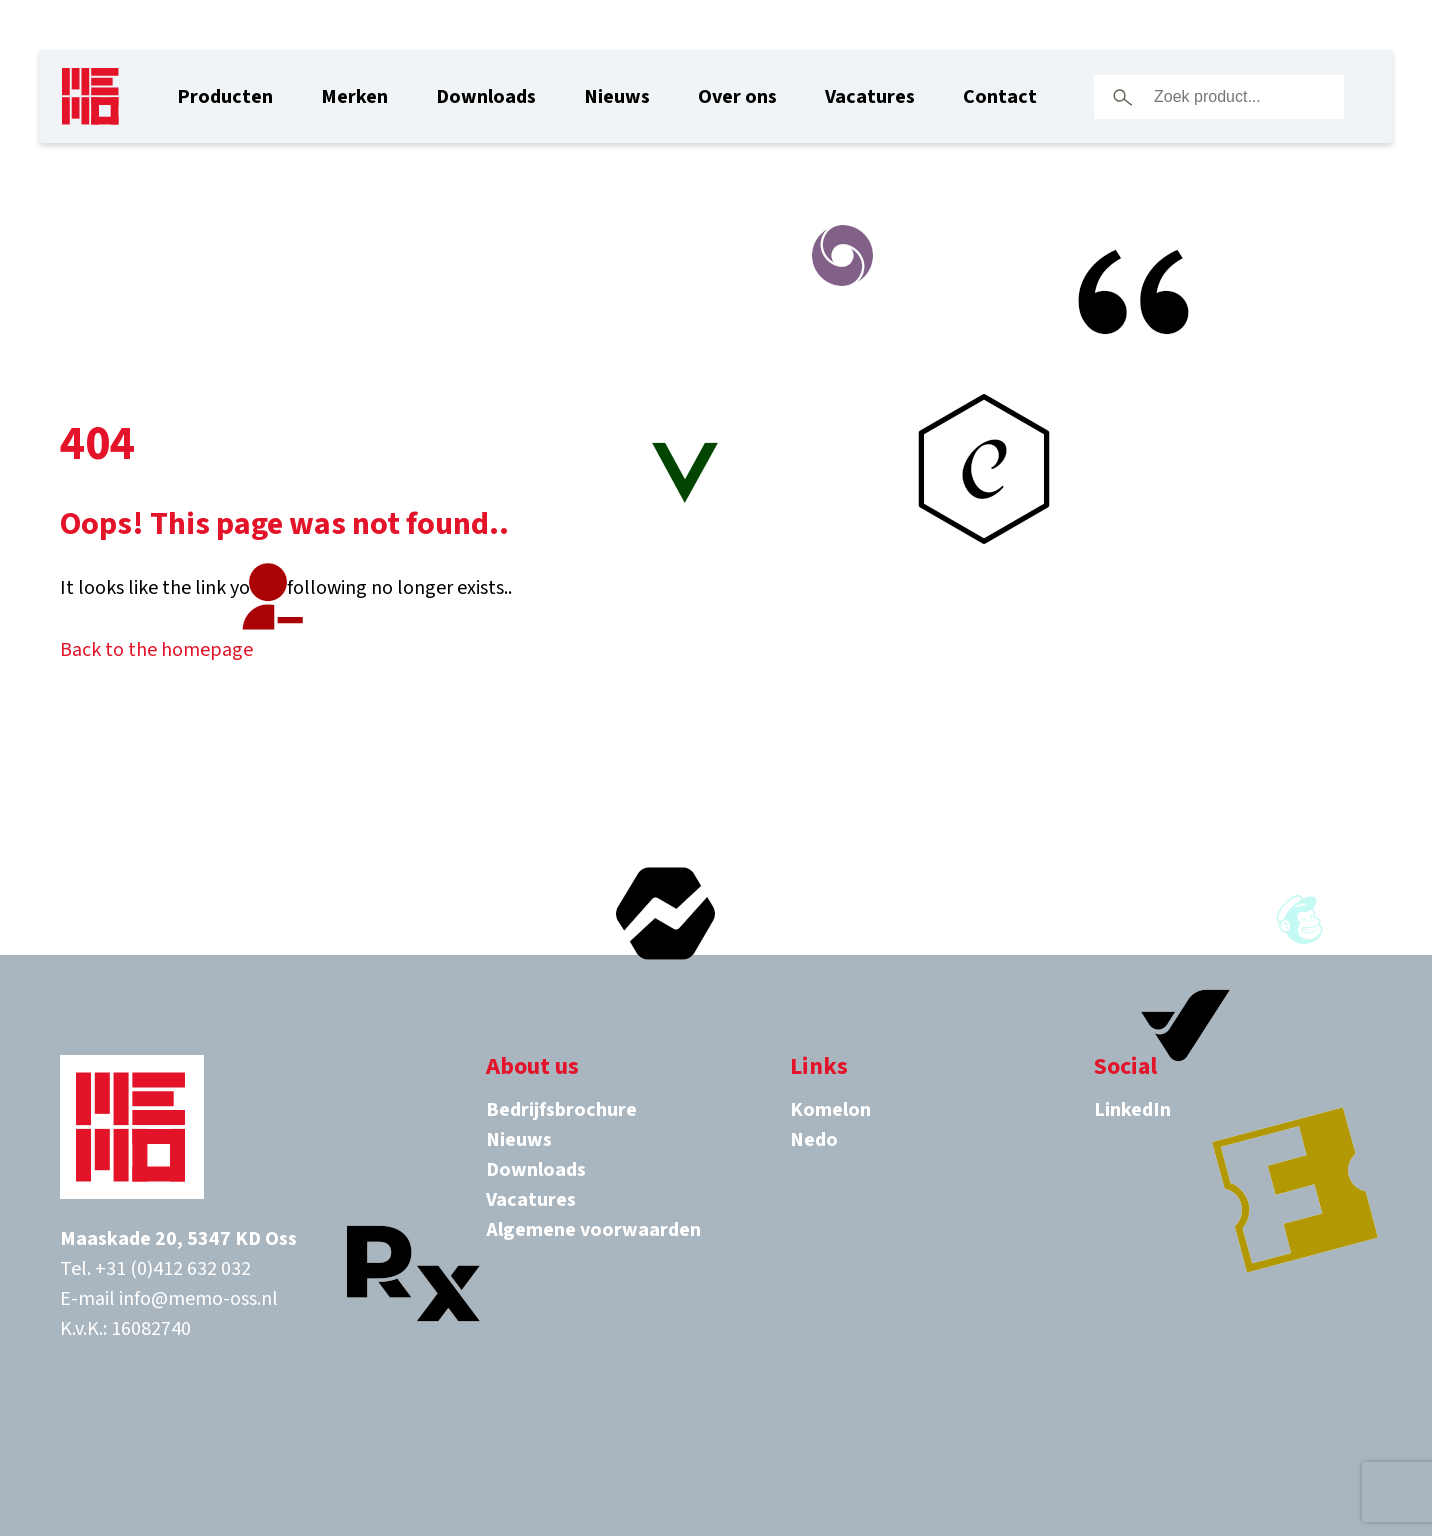 Image resolution: width=1432 pixels, height=1536 pixels. I want to click on remove a user or contact, so click(268, 598).